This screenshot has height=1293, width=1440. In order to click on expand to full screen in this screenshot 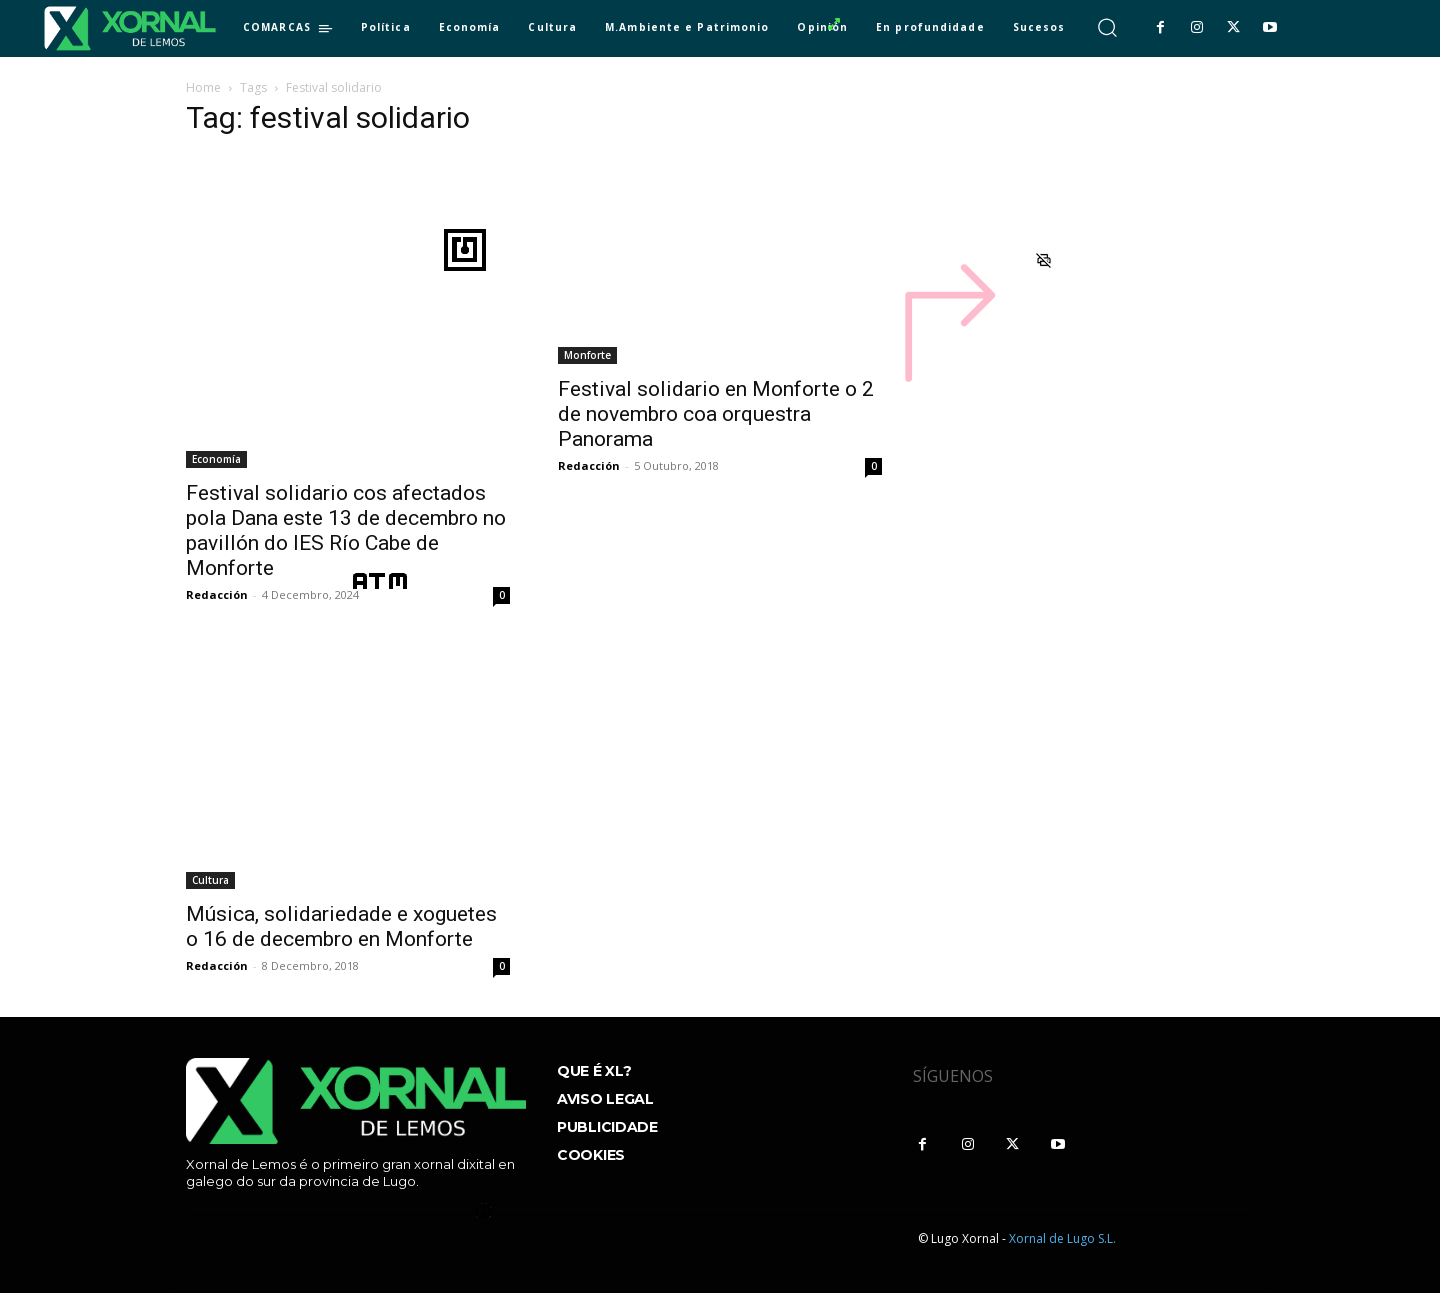, I will do `click(834, 24)`.